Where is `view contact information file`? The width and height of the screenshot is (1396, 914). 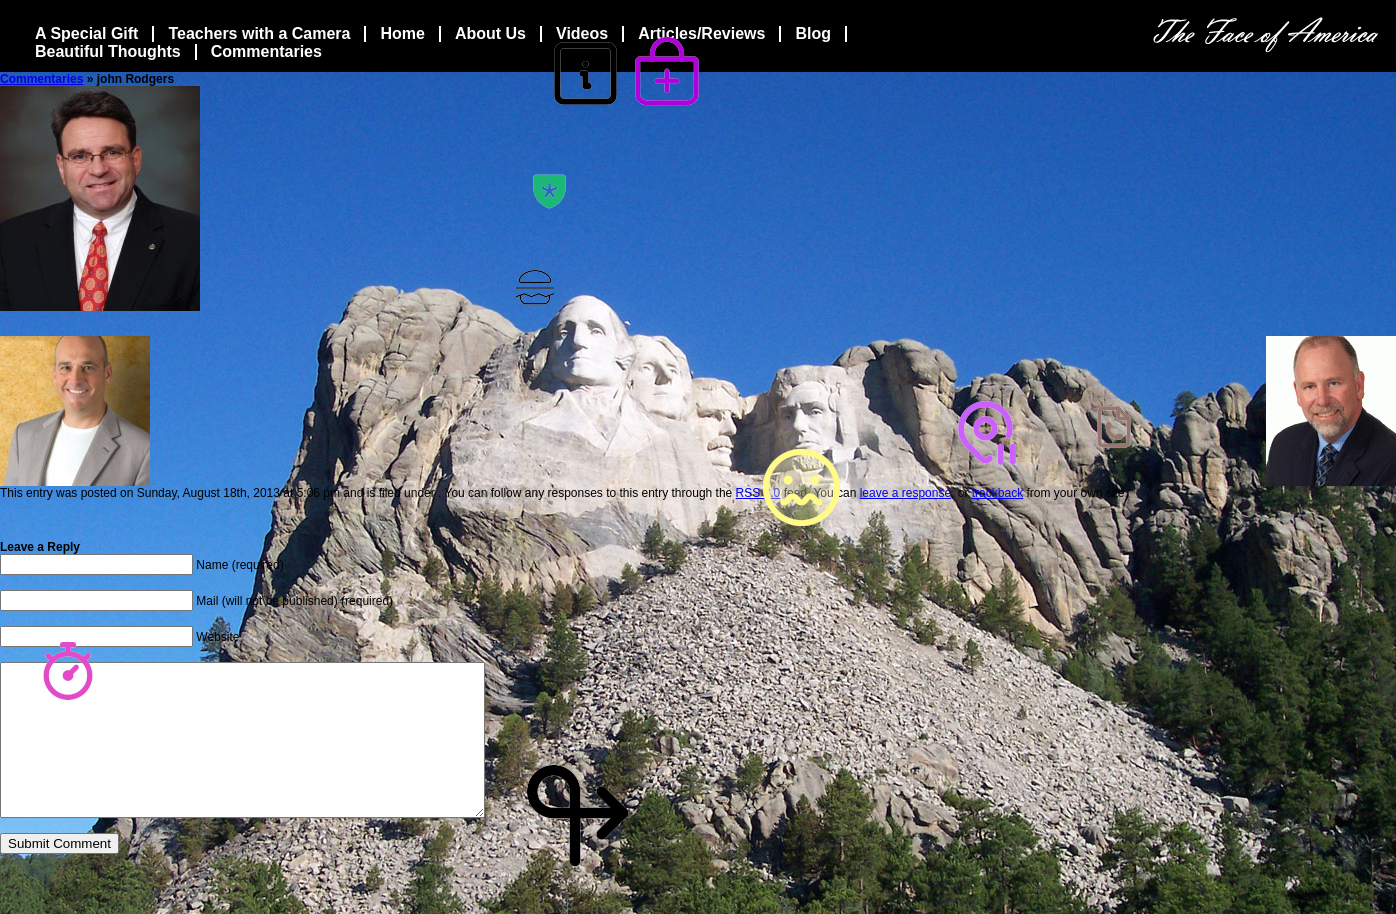
view contact information file is located at coordinates (1114, 427).